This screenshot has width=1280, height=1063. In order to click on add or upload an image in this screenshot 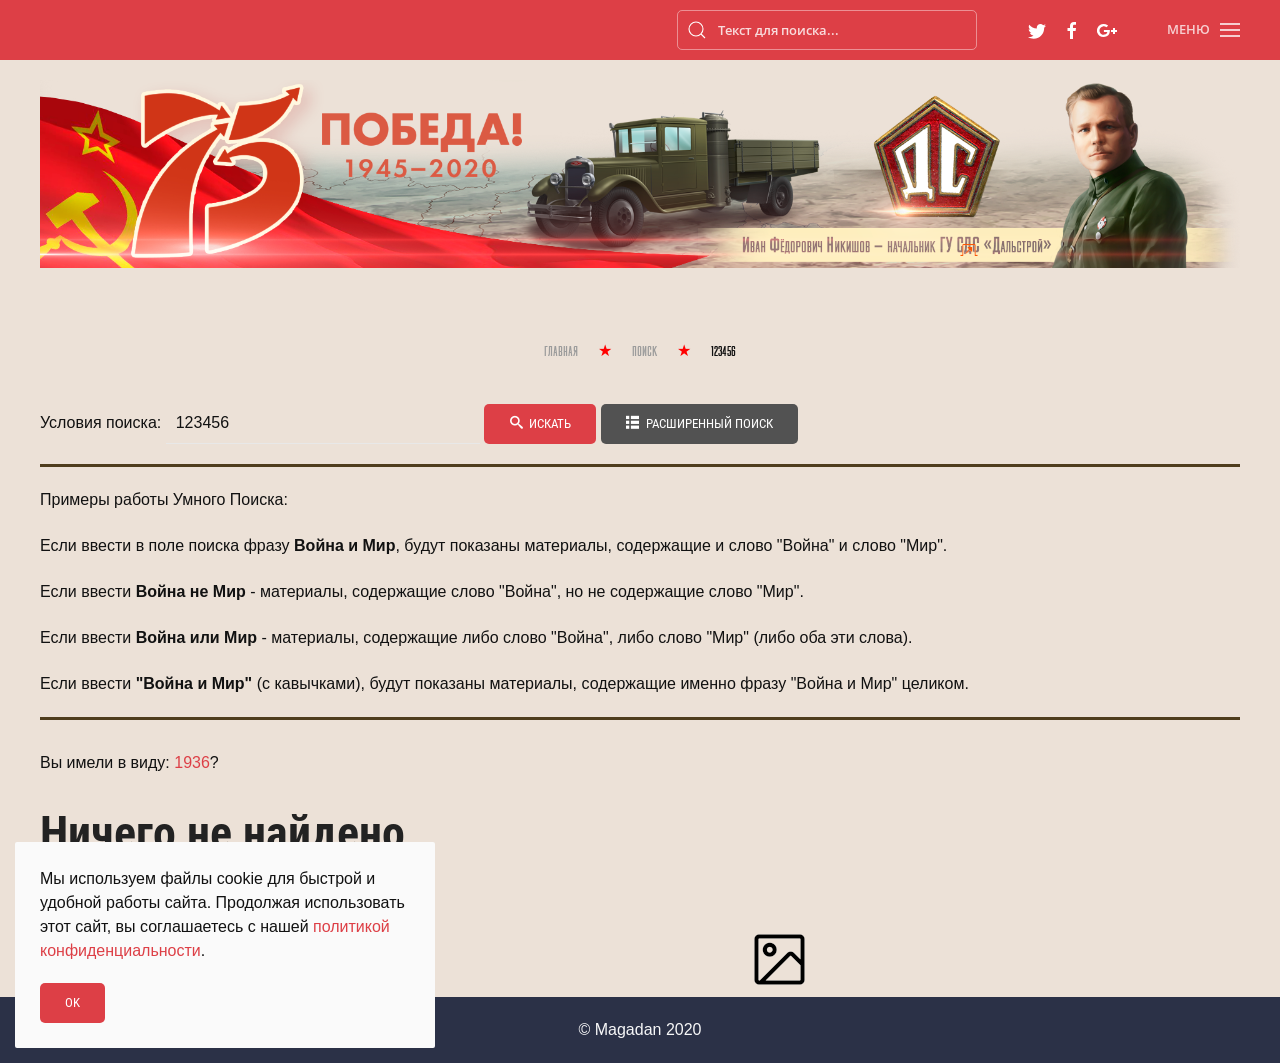, I will do `click(779, 959)`.